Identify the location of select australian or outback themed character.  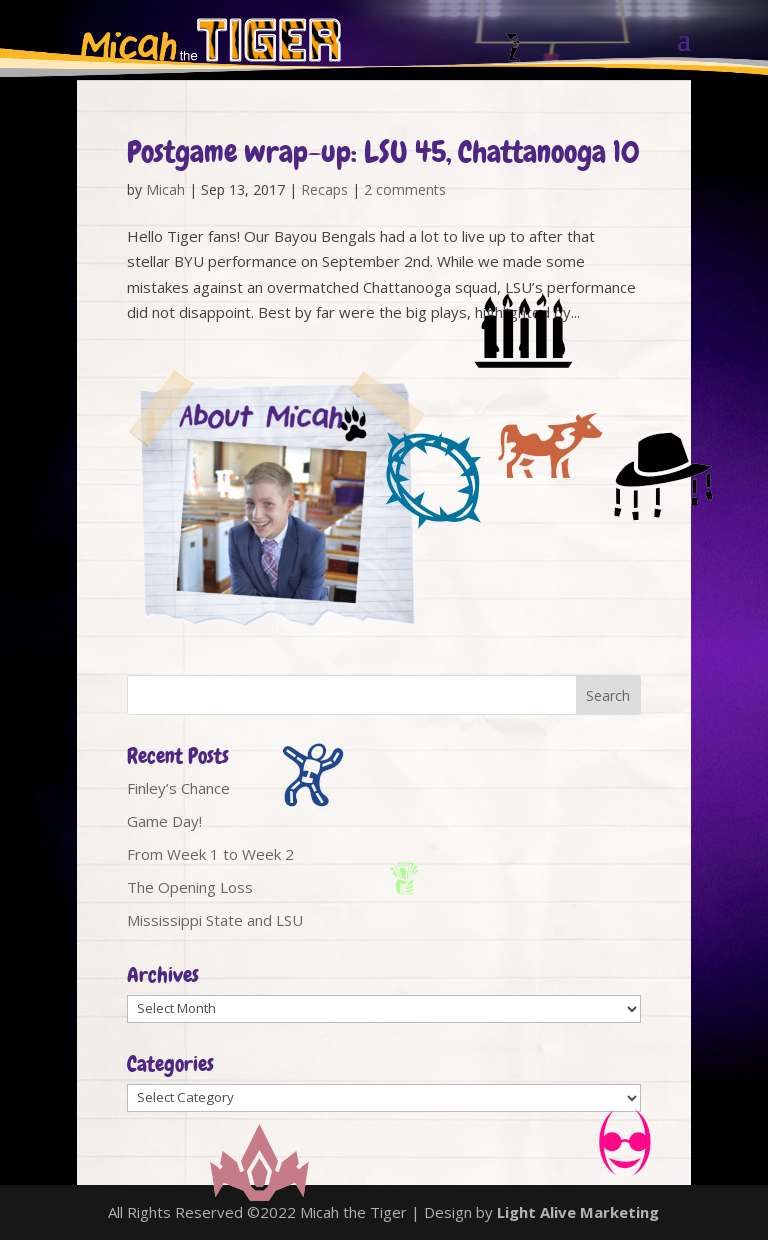
(663, 476).